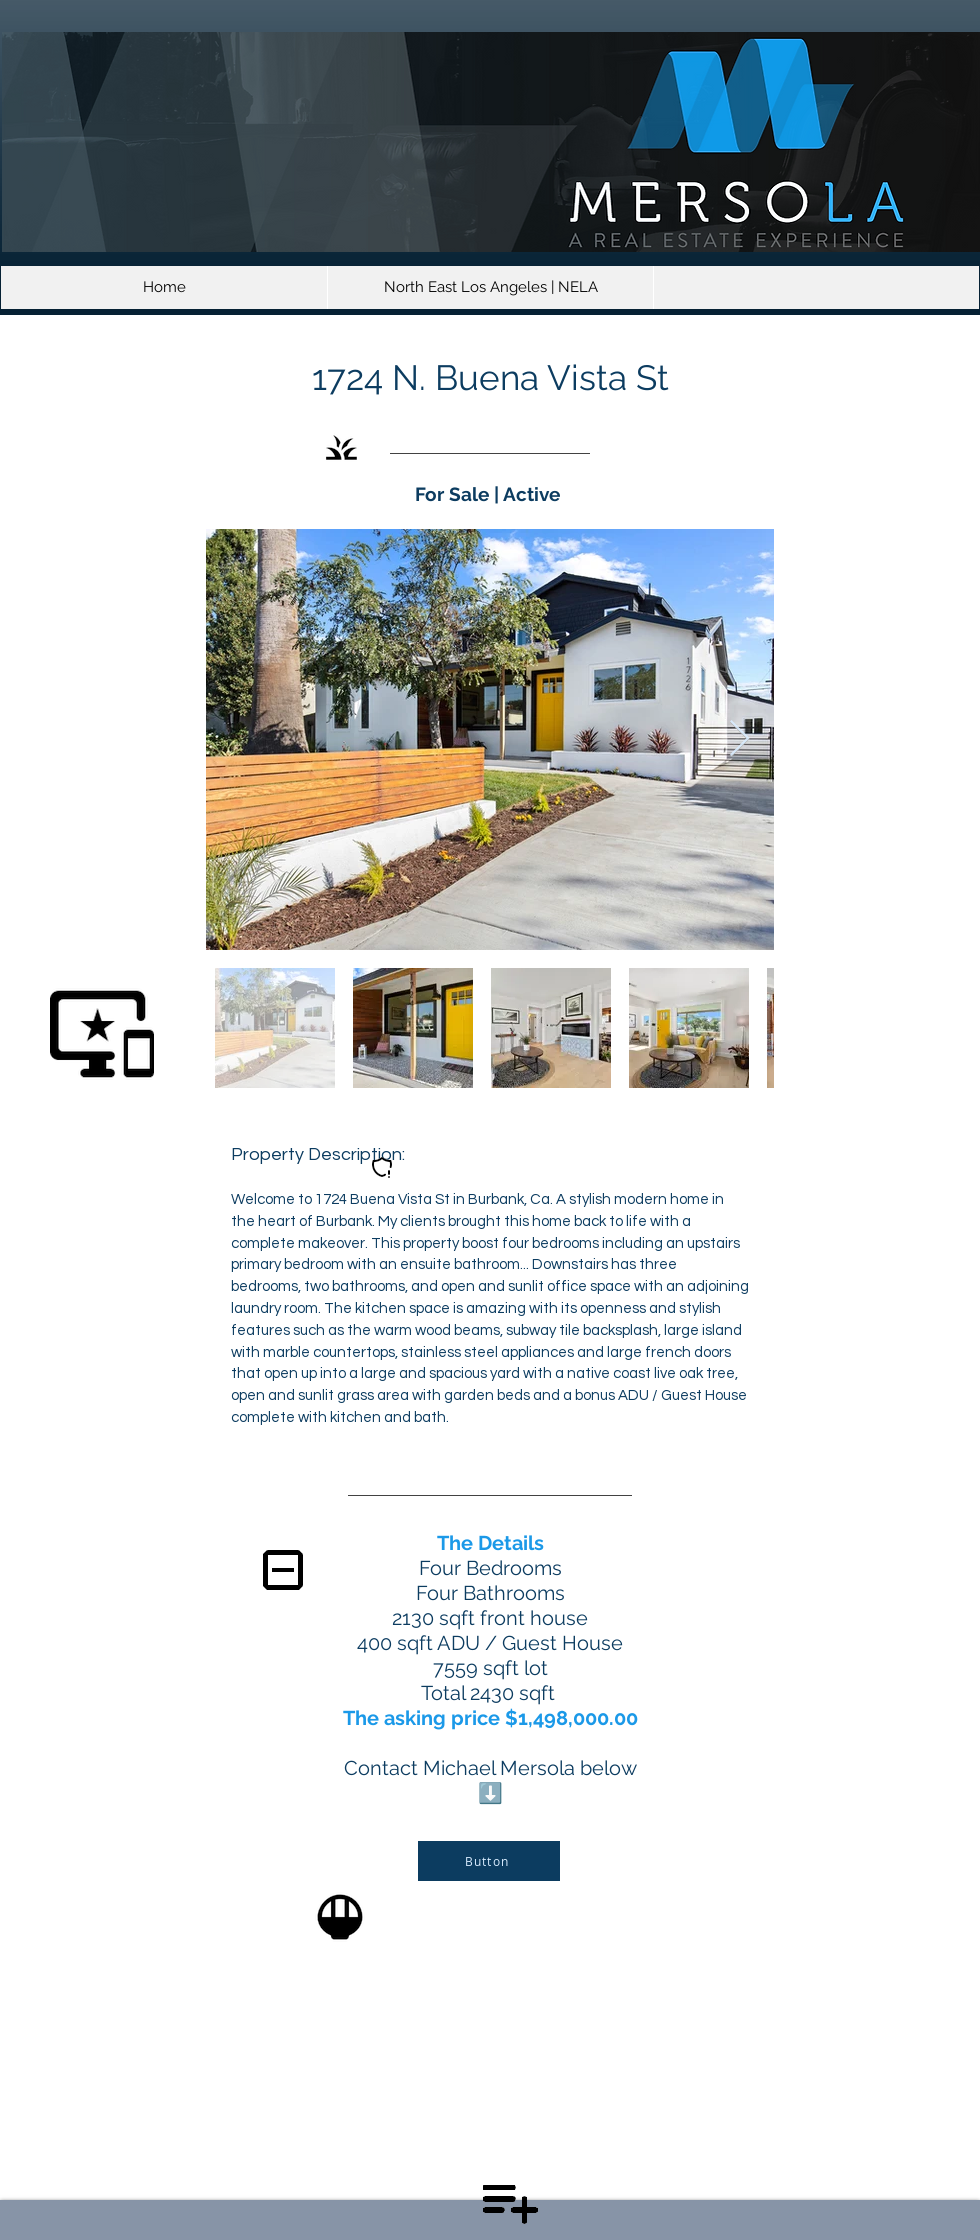 The height and width of the screenshot is (2240, 980). Describe the element at coordinates (510, 2201) in the screenshot. I see `add to playlist` at that location.